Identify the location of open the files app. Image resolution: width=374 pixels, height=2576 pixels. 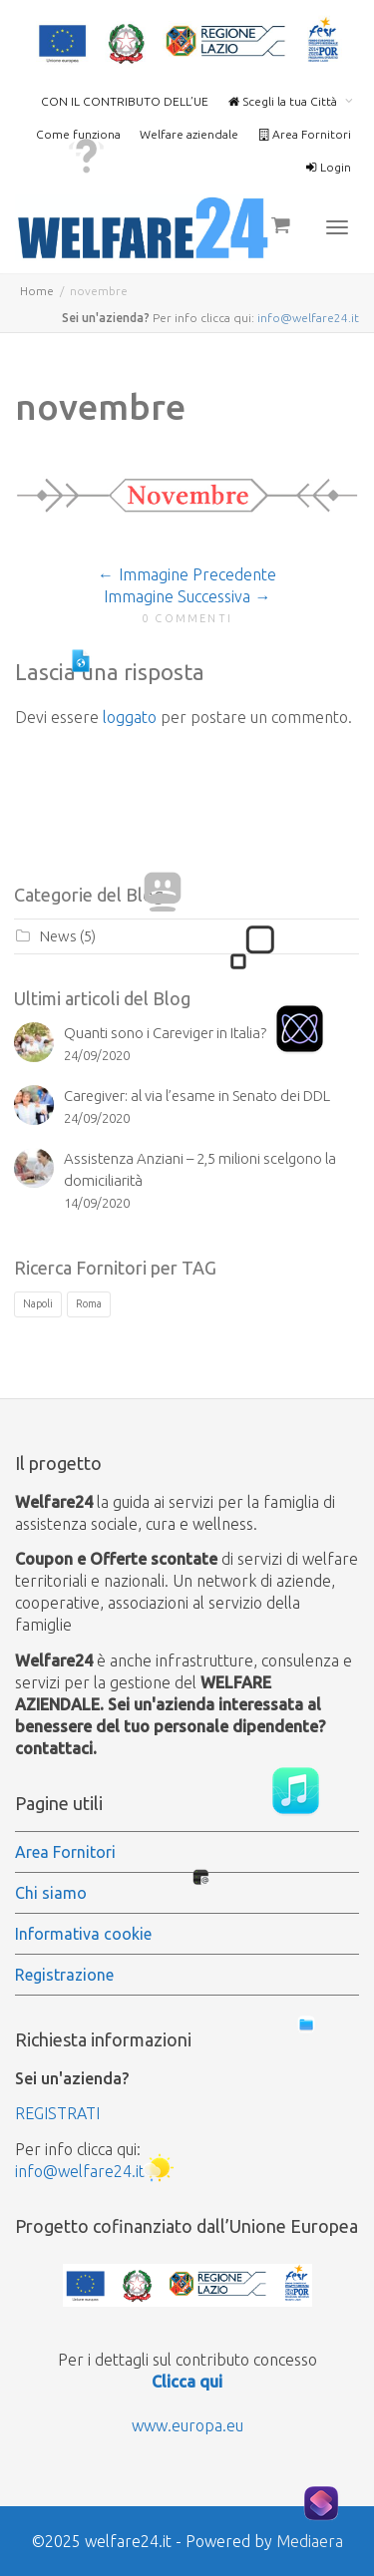
(306, 2024).